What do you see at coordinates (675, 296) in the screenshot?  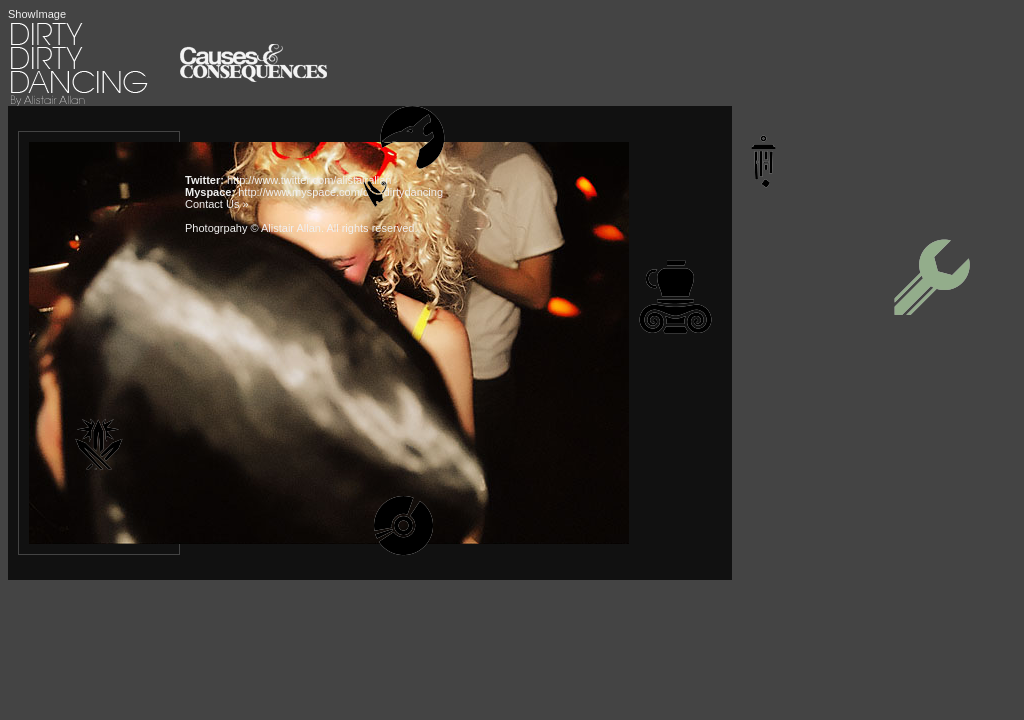 I see `decorative item or artifact in a game inventory` at bounding box center [675, 296].